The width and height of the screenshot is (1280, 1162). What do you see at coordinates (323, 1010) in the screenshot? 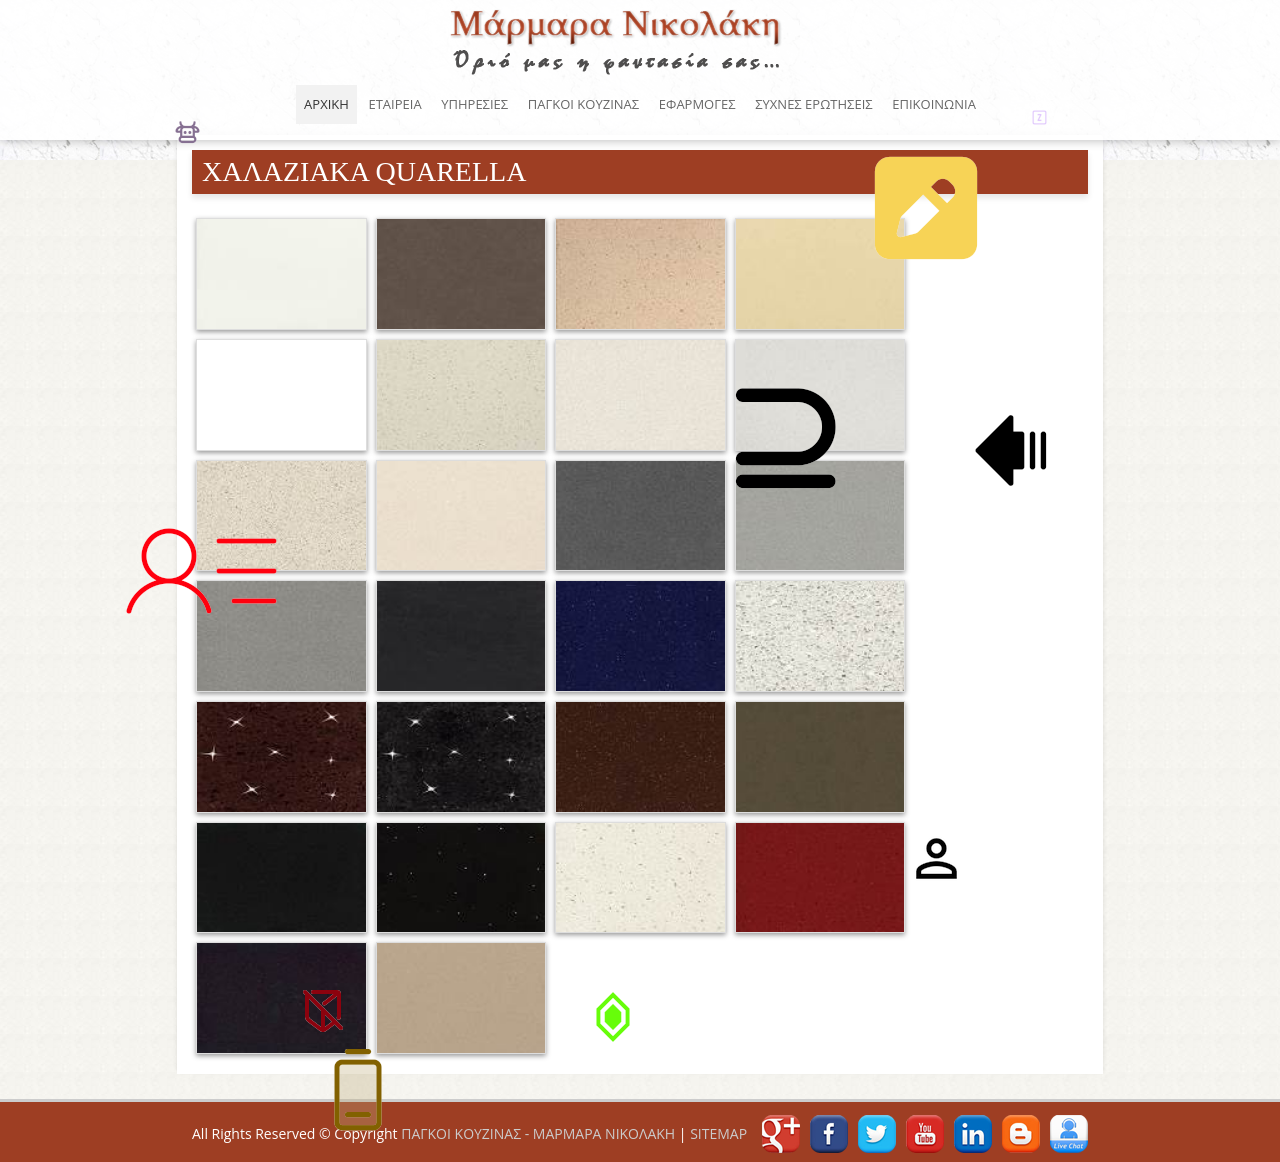
I see `disable light refraction or spectrum effects` at bounding box center [323, 1010].